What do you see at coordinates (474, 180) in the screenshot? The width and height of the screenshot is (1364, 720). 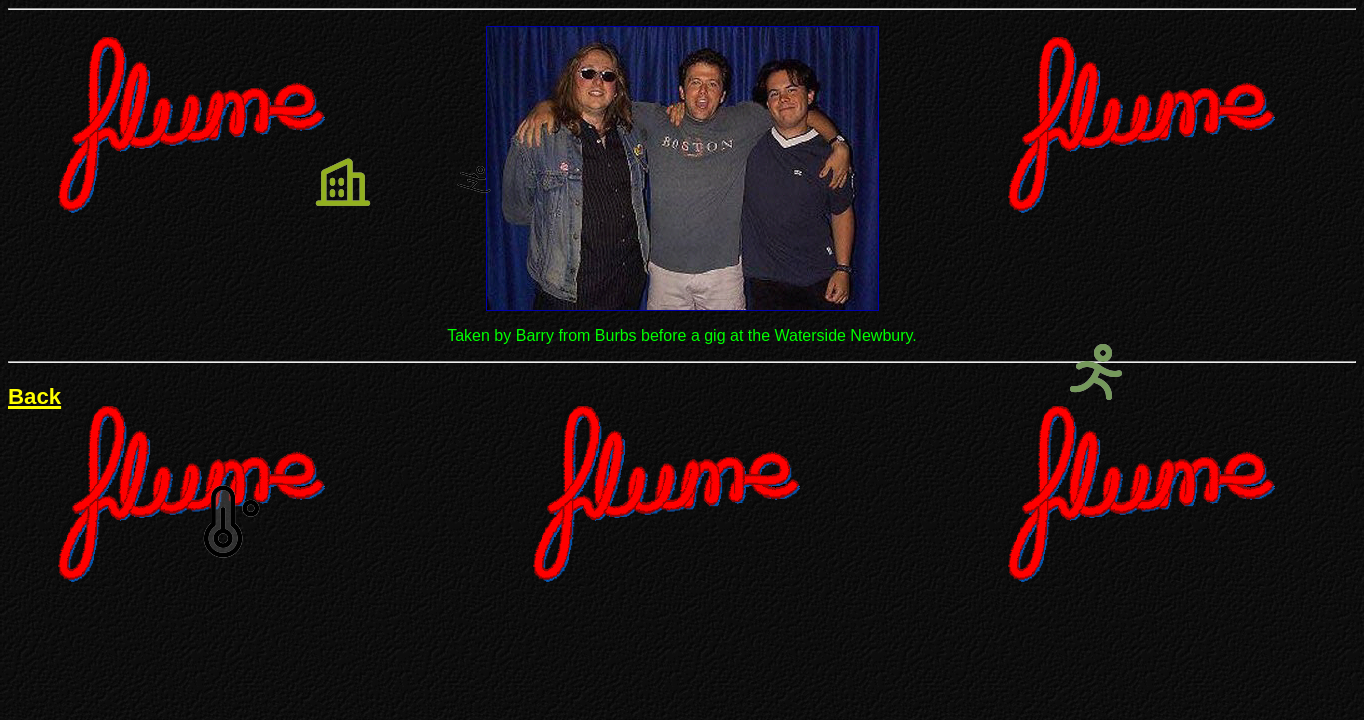 I see `access skiing or winter sports activities` at bounding box center [474, 180].